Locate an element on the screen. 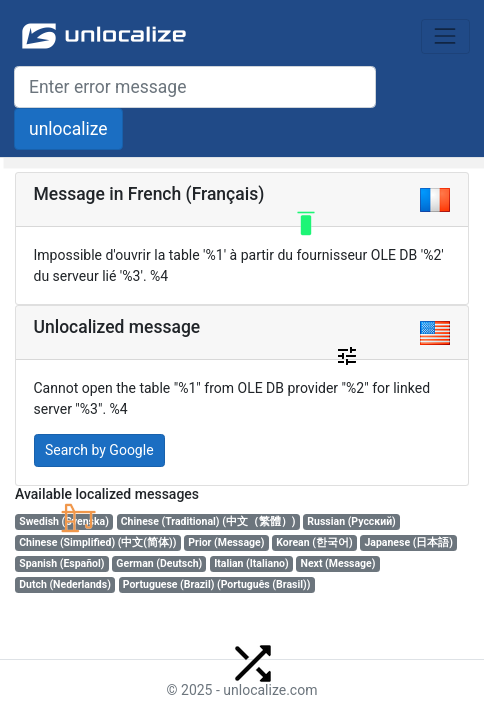 The image size is (484, 720). construction or building in progress is located at coordinates (78, 518).